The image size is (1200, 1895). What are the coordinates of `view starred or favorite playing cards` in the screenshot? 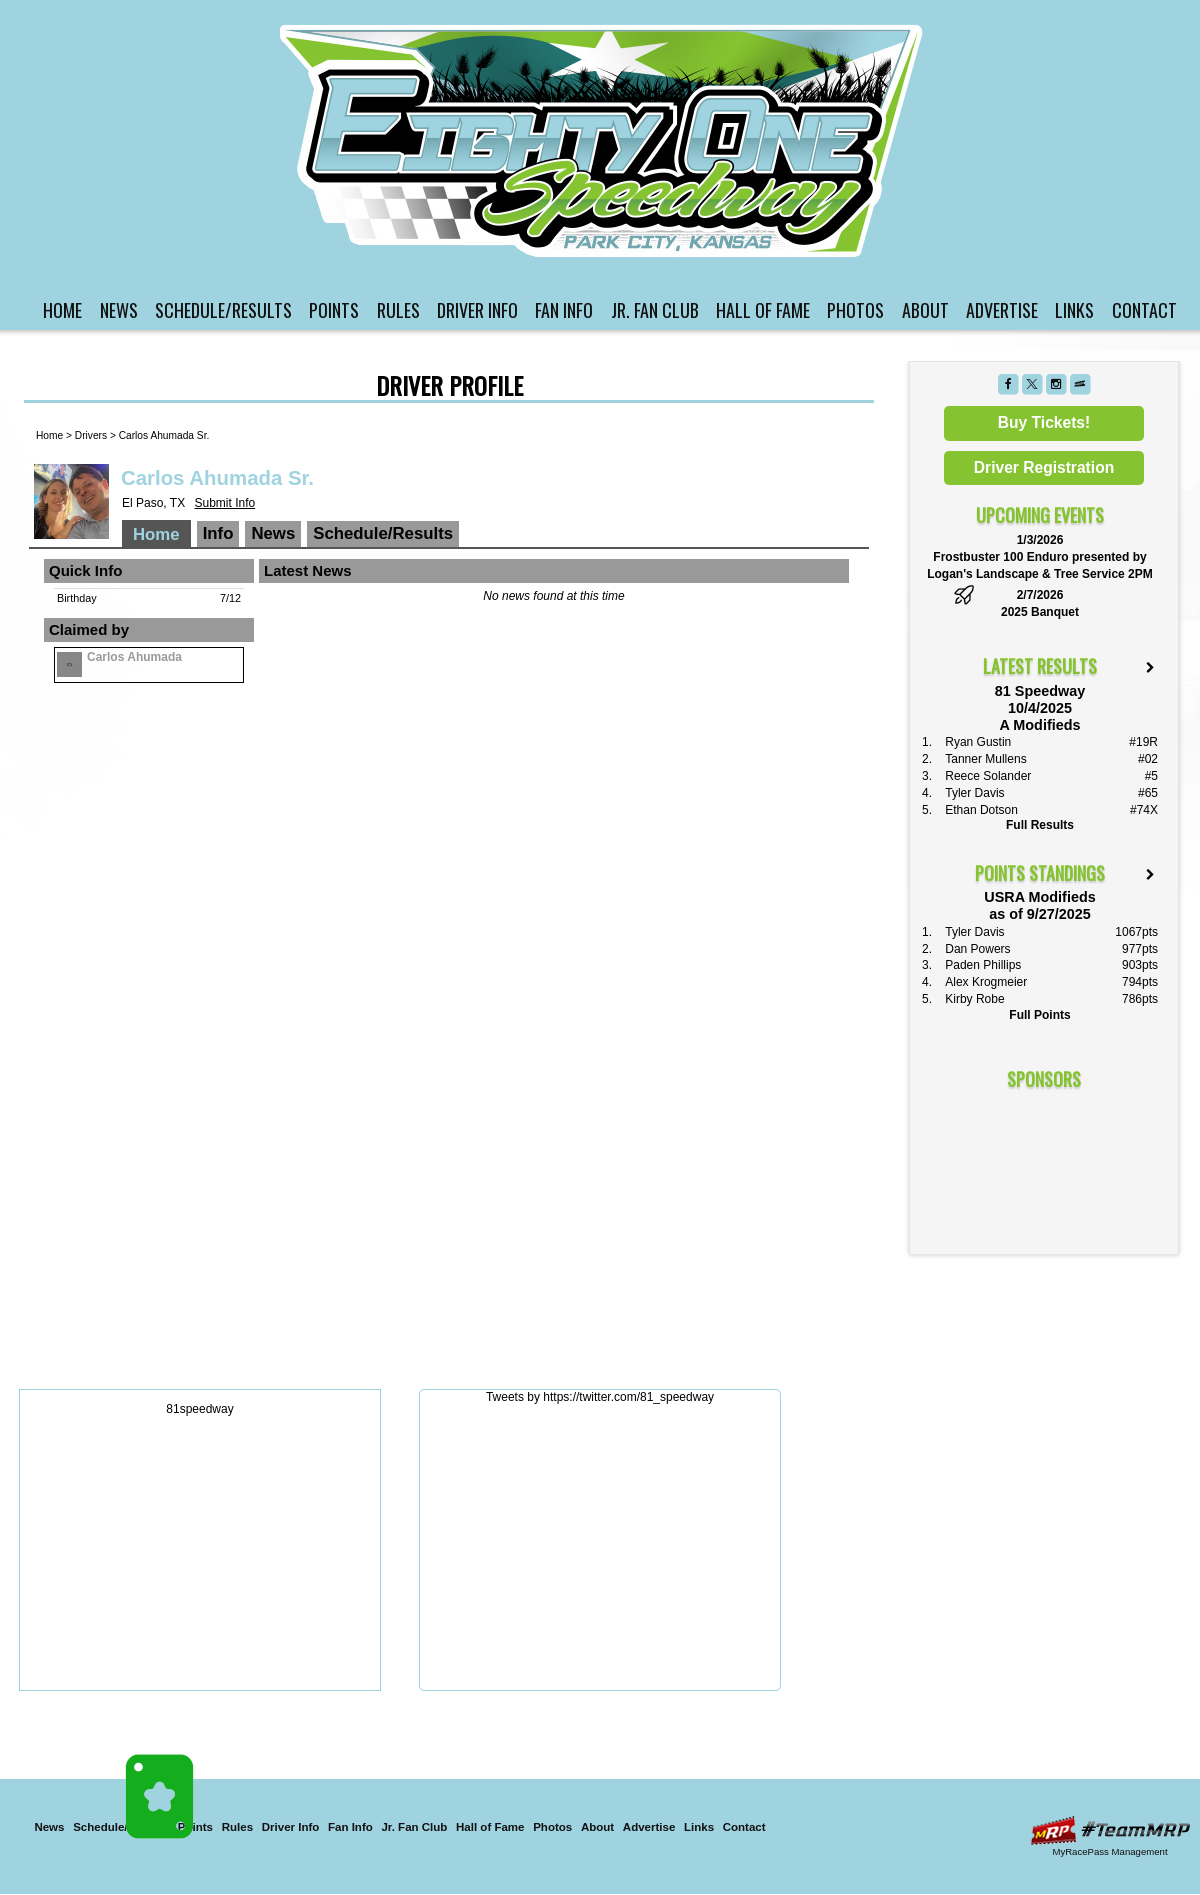 It's located at (159, 1796).